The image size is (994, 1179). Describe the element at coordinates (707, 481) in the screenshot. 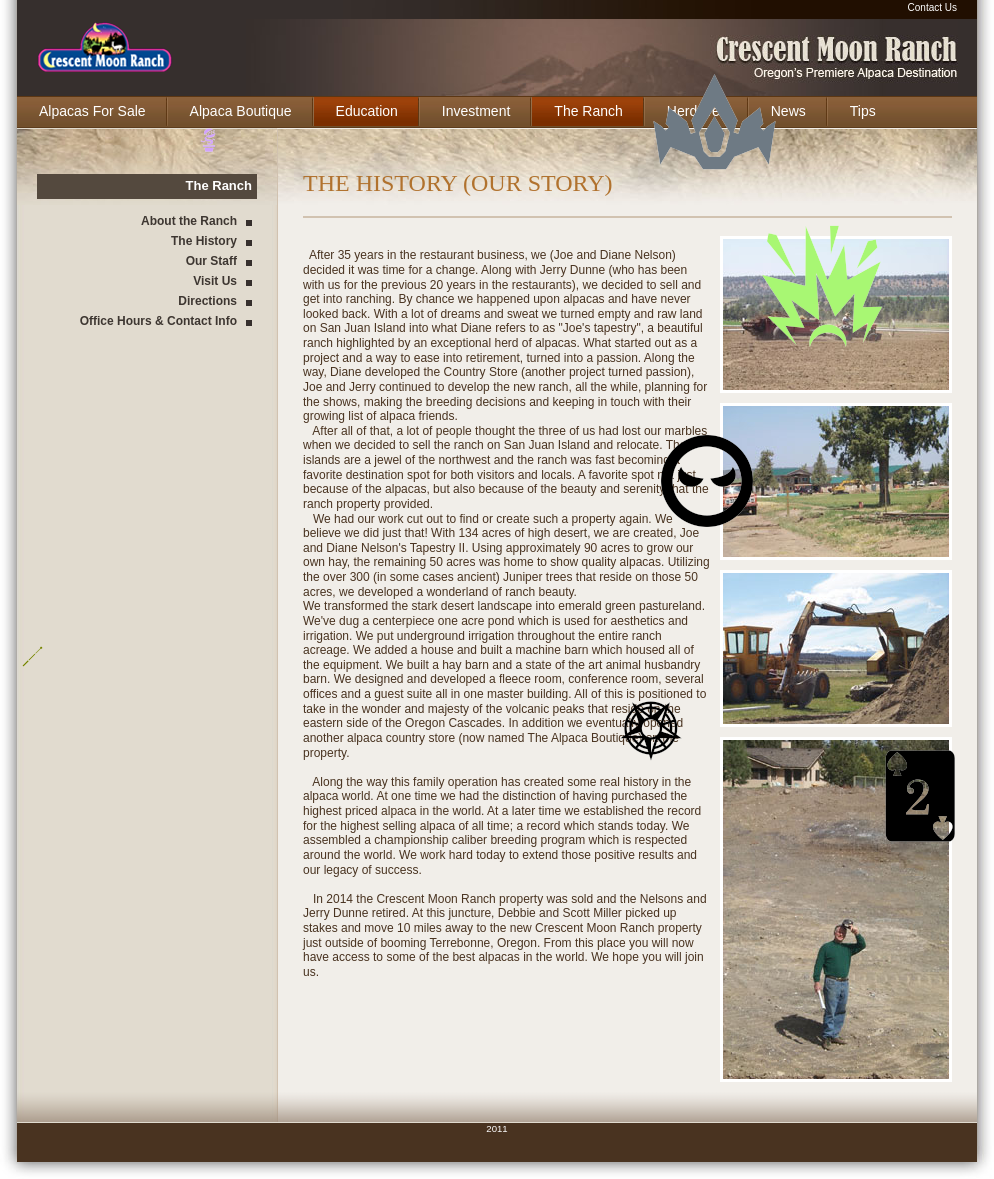

I see `indicates overkill or excessive damage in gameplay` at that location.